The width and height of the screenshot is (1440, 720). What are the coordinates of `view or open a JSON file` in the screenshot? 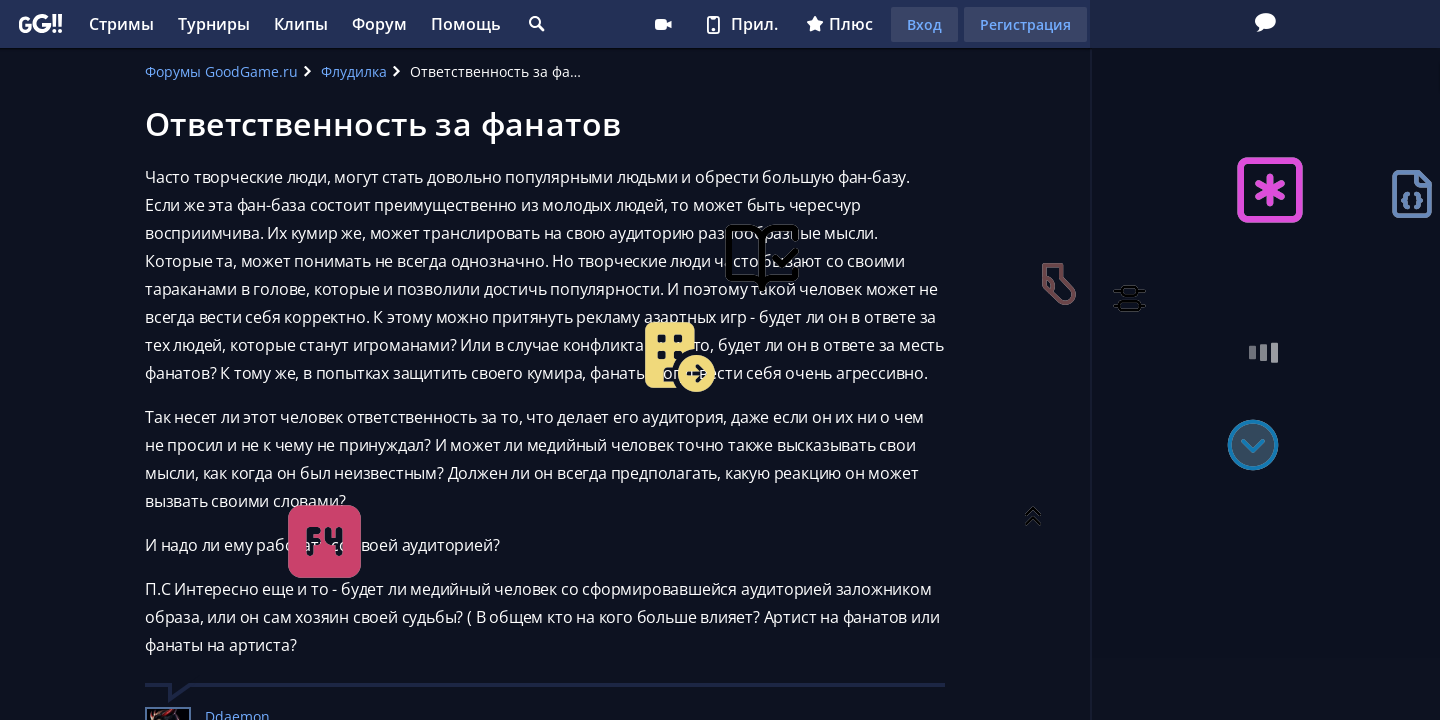 It's located at (1412, 194).